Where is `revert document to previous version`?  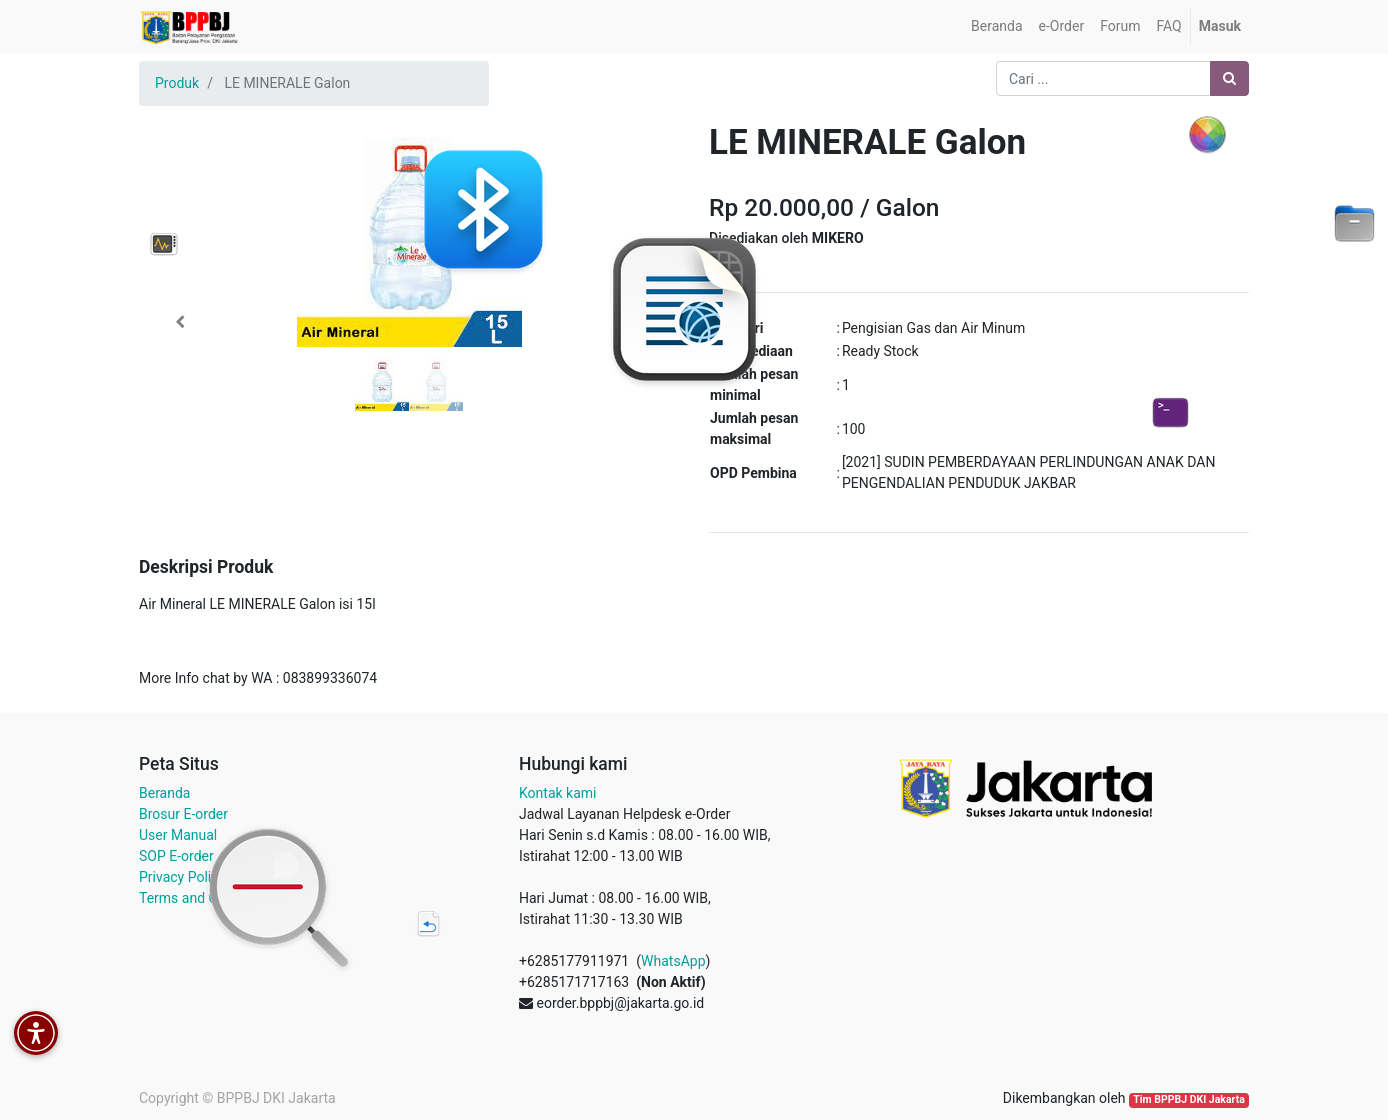
revert document to previous version is located at coordinates (428, 923).